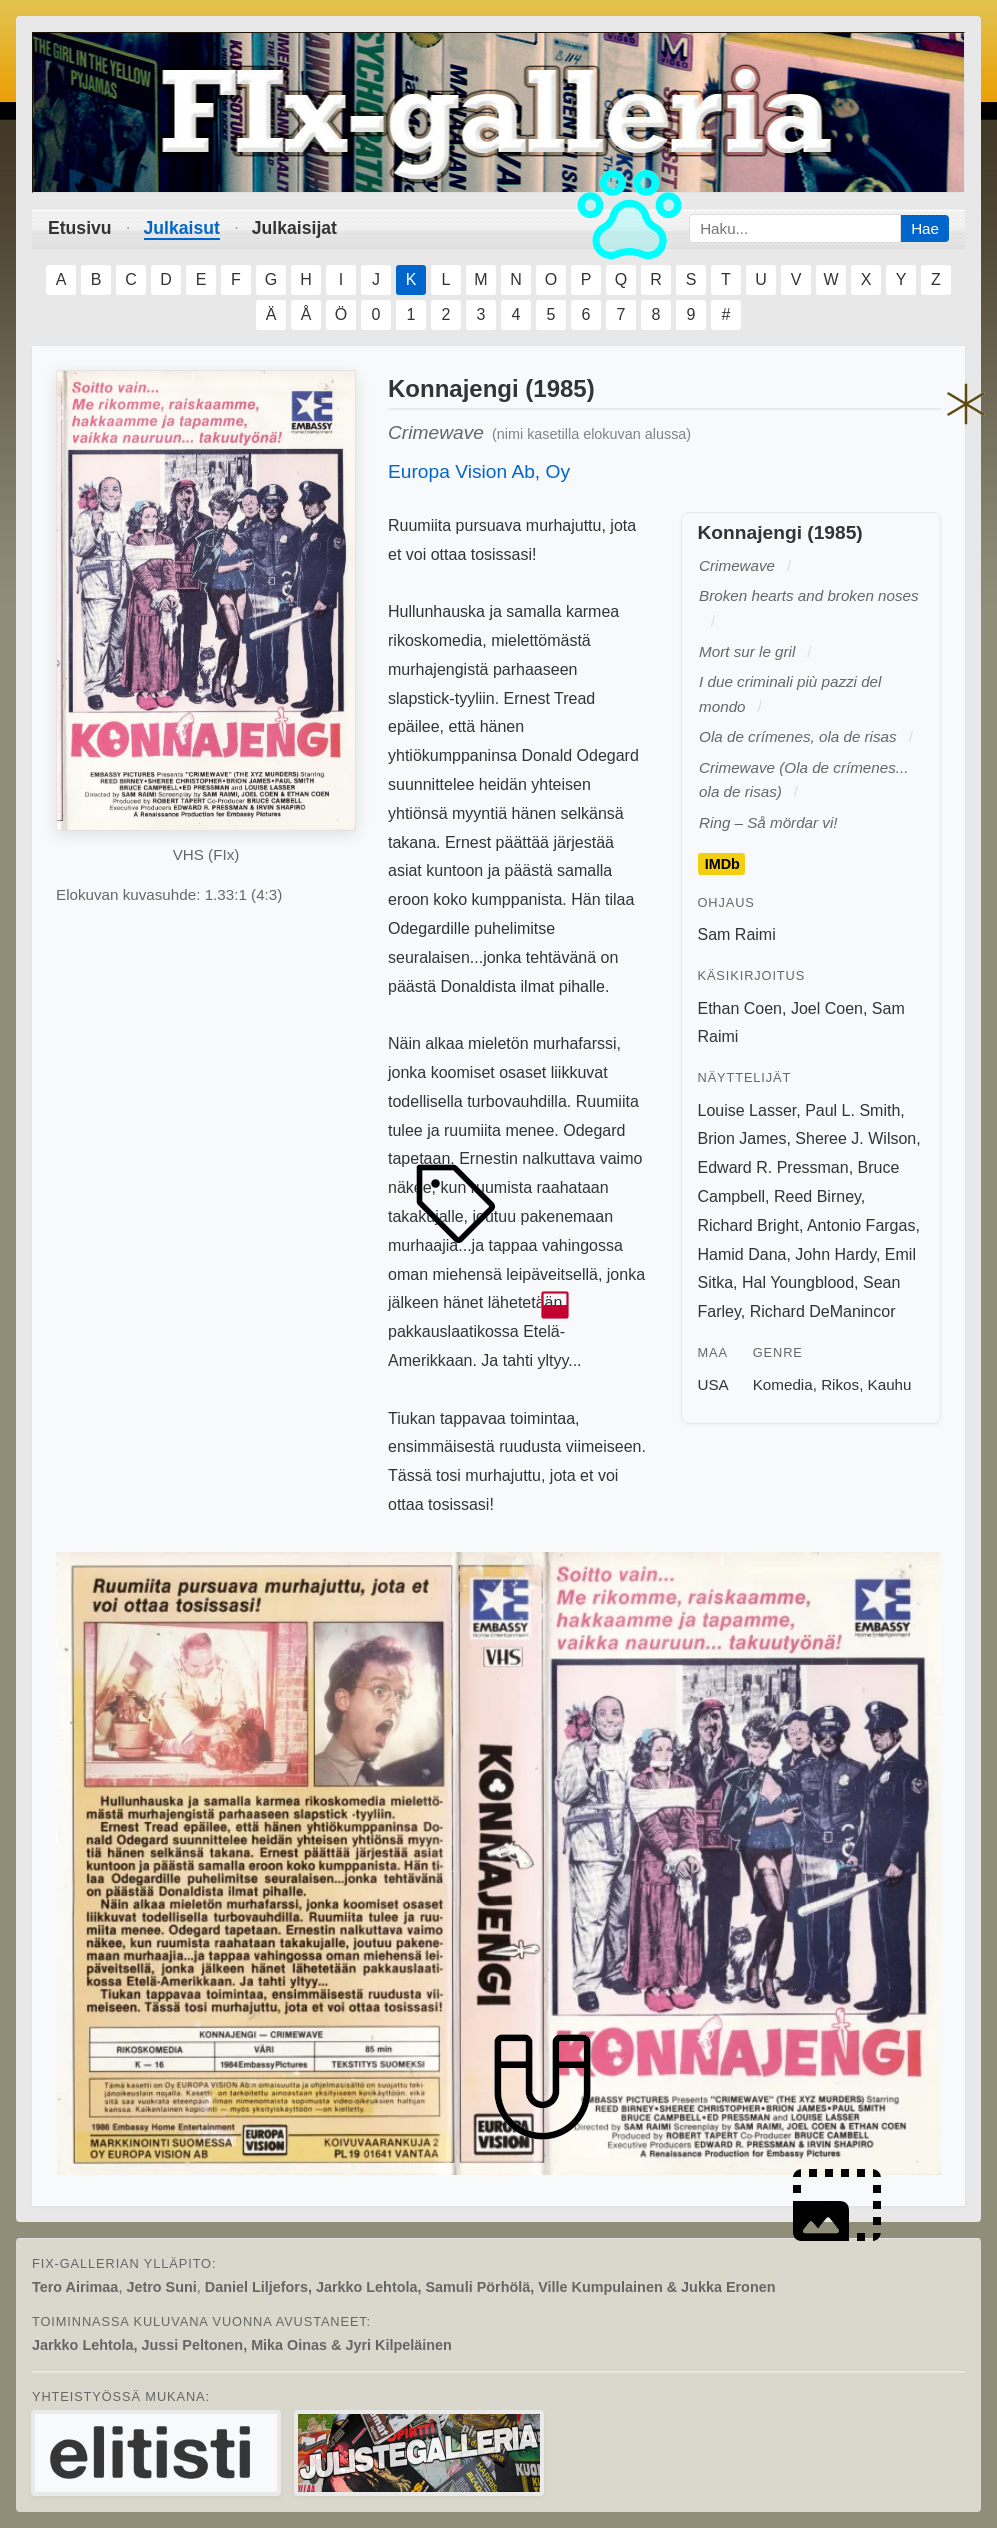 The width and height of the screenshot is (997, 2528). What do you see at coordinates (966, 404) in the screenshot?
I see `indicates a required field in a form` at bounding box center [966, 404].